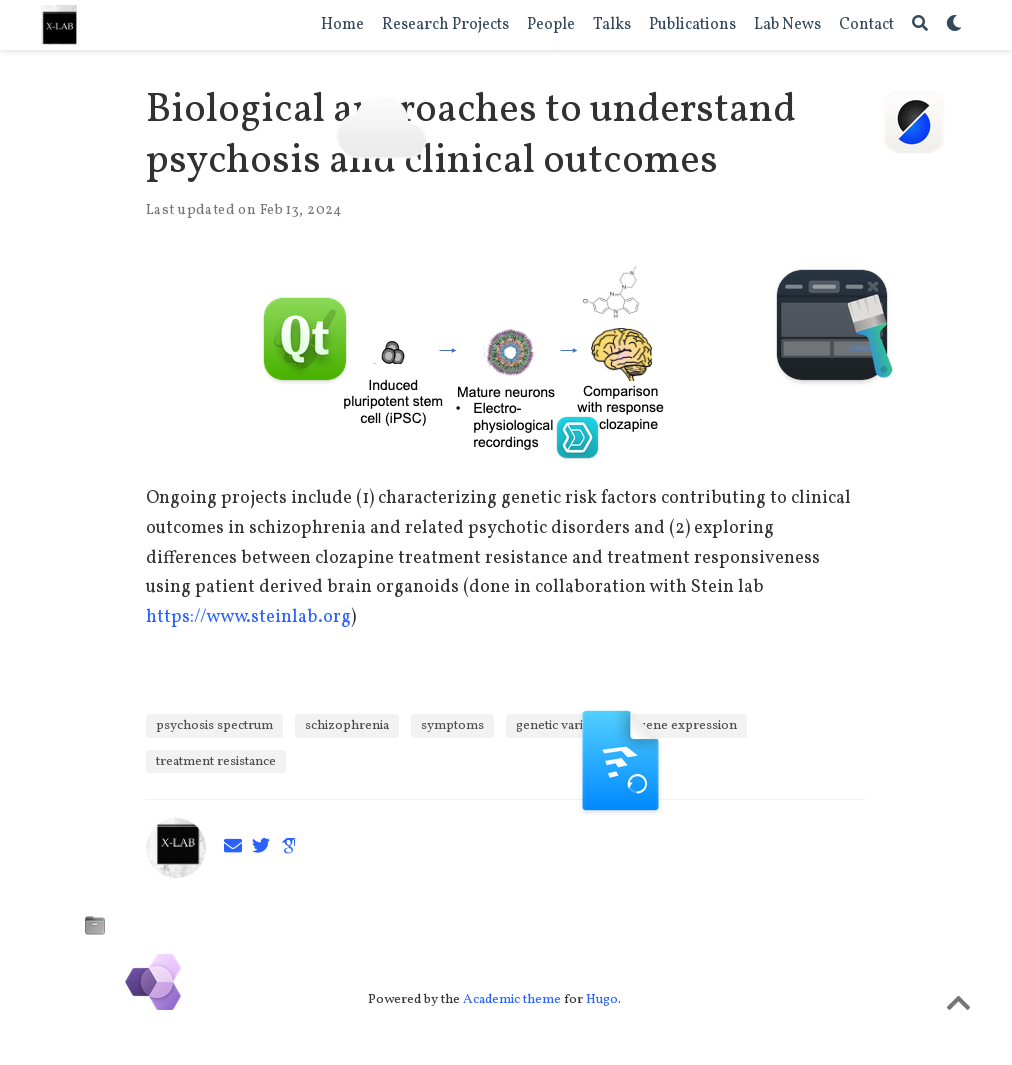 The width and height of the screenshot is (1012, 1065). Describe the element at coordinates (577, 437) in the screenshot. I see `open synology drive cloud storage app` at that location.